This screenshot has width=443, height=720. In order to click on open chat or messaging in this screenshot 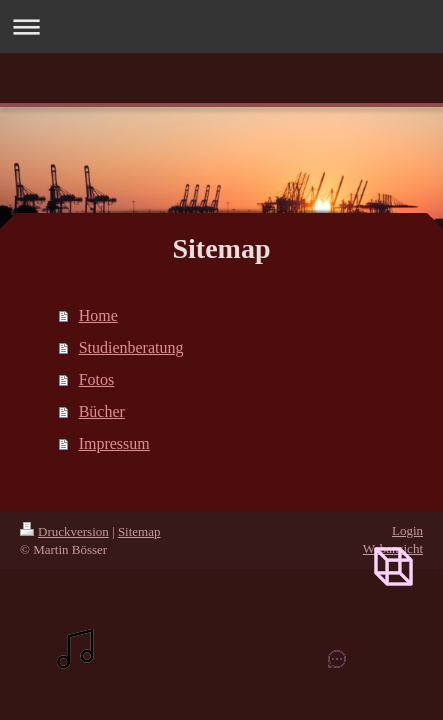, I will do `click(337, 659)`.